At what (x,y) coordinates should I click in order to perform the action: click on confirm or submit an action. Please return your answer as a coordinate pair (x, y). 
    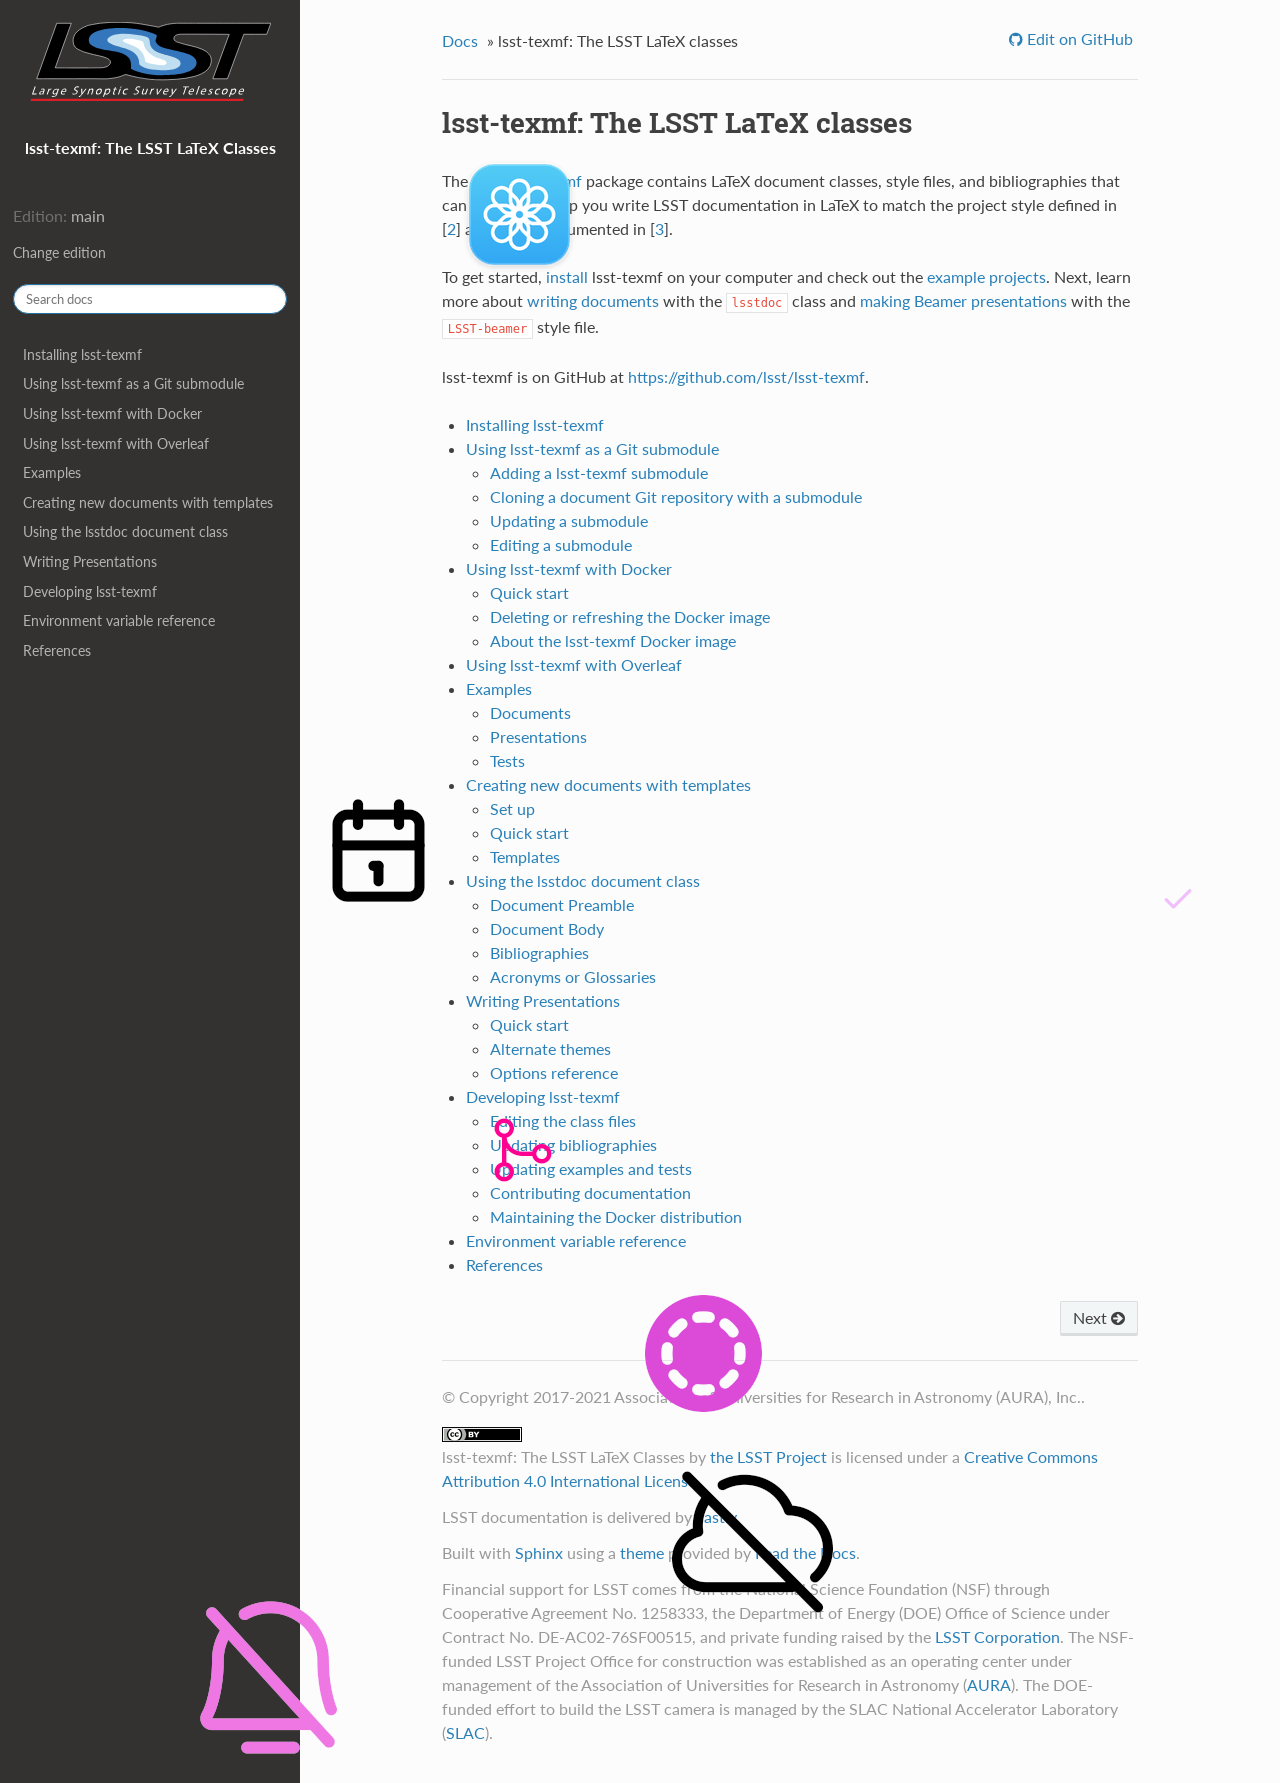
    Looking at the image, I should click on (1178, 898).